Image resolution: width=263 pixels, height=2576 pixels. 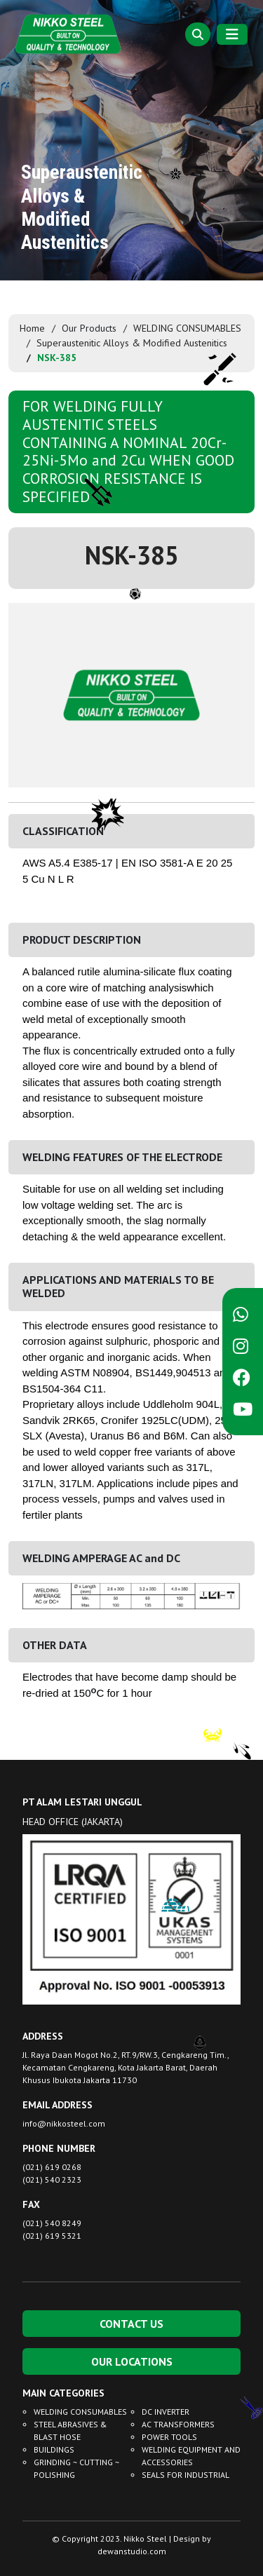 I want to click on in-game premium currency or gems, so click(x=135, y=594).